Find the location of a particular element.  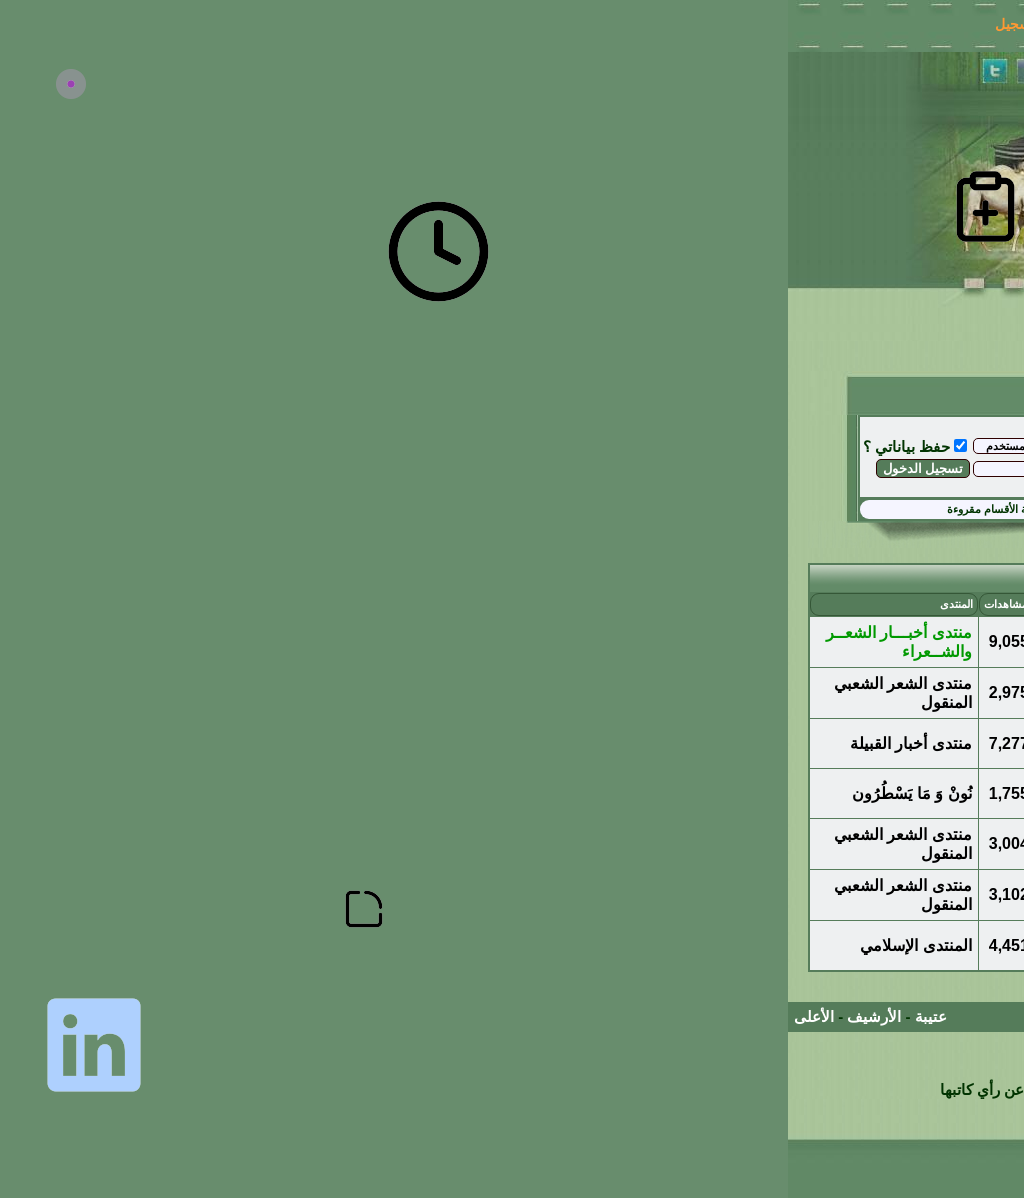

indicates an unread notification or new item is located at coordinates (71, 84).